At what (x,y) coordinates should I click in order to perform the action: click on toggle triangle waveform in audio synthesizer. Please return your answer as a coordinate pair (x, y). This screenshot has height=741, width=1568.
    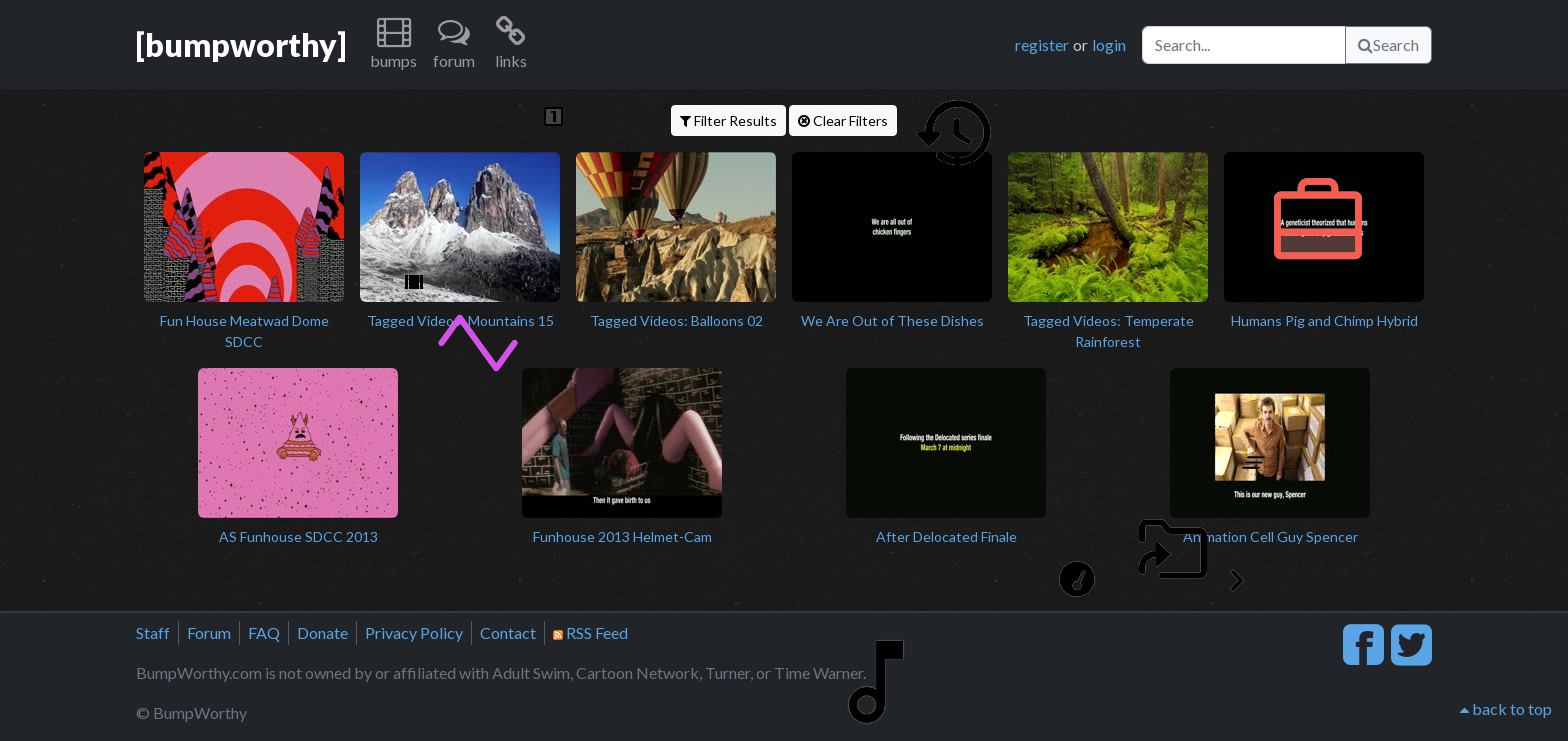
    Looking at the image, I should click on (478, 343).